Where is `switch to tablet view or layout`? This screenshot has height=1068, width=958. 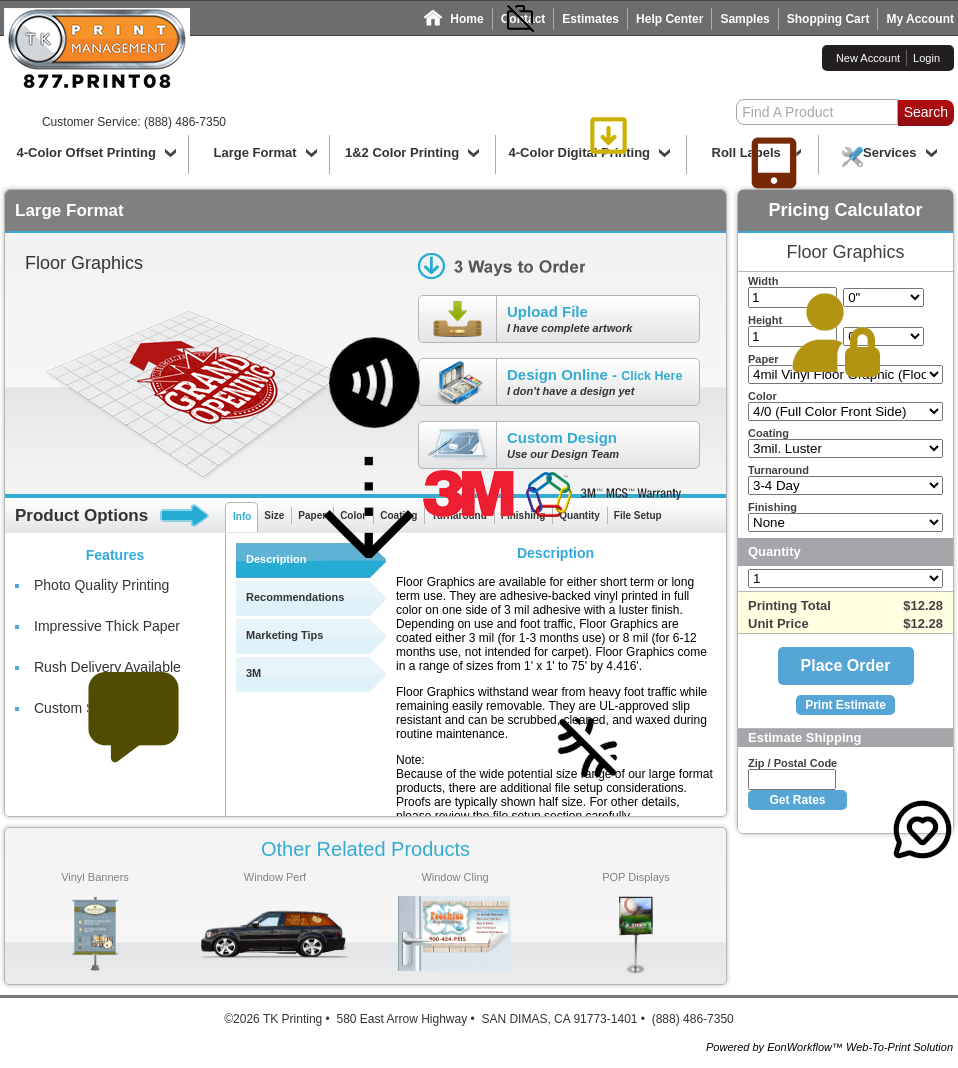
switch to tablet view or layout is located at coordinates (774, 163).